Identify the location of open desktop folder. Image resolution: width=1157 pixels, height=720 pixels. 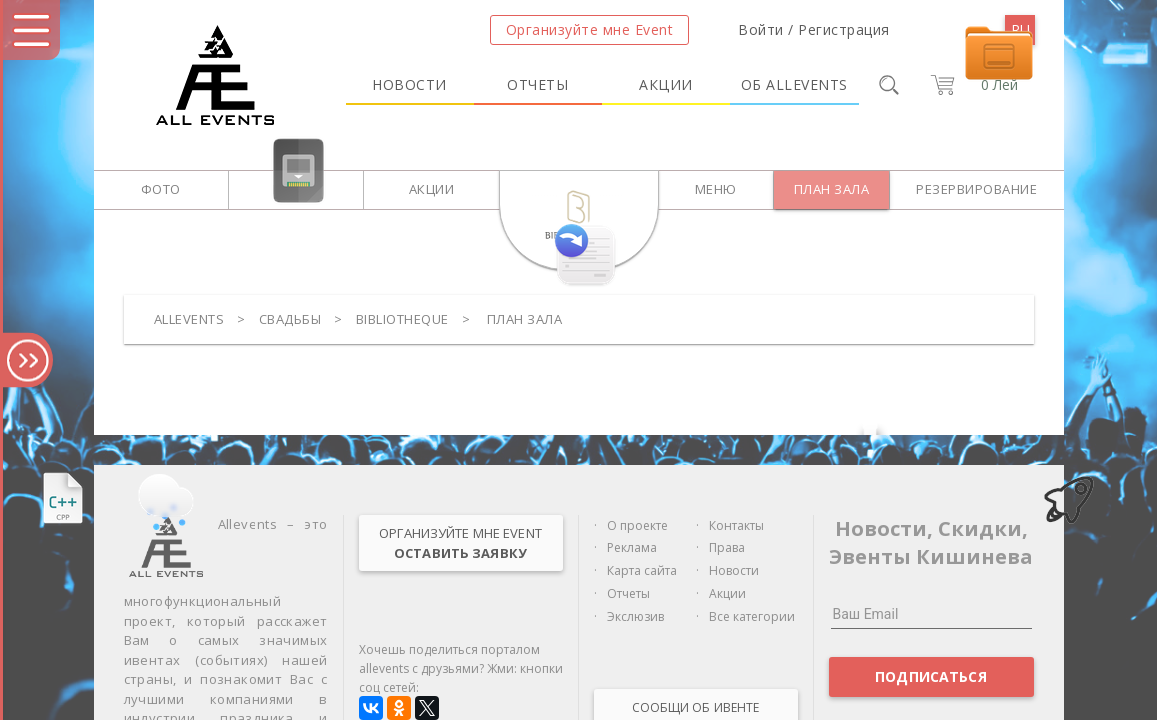
(999, 53).